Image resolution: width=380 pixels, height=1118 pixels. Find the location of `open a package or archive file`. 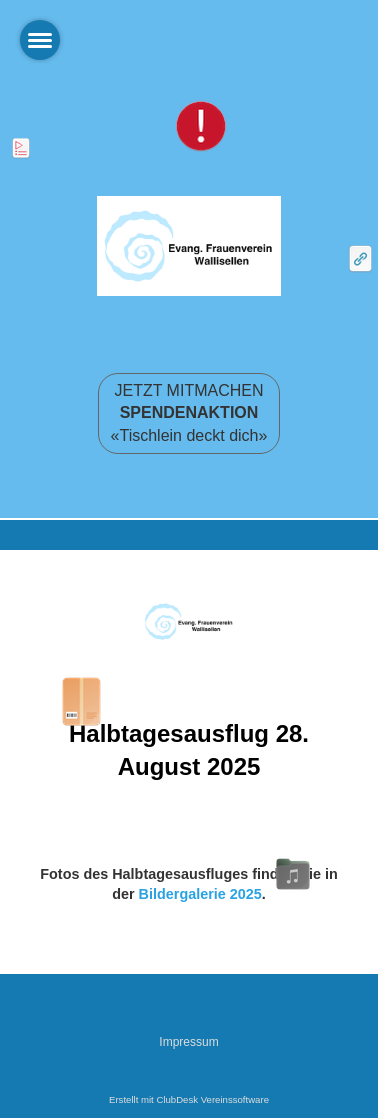

open a package or archive file is located at coordinates (81, 701).